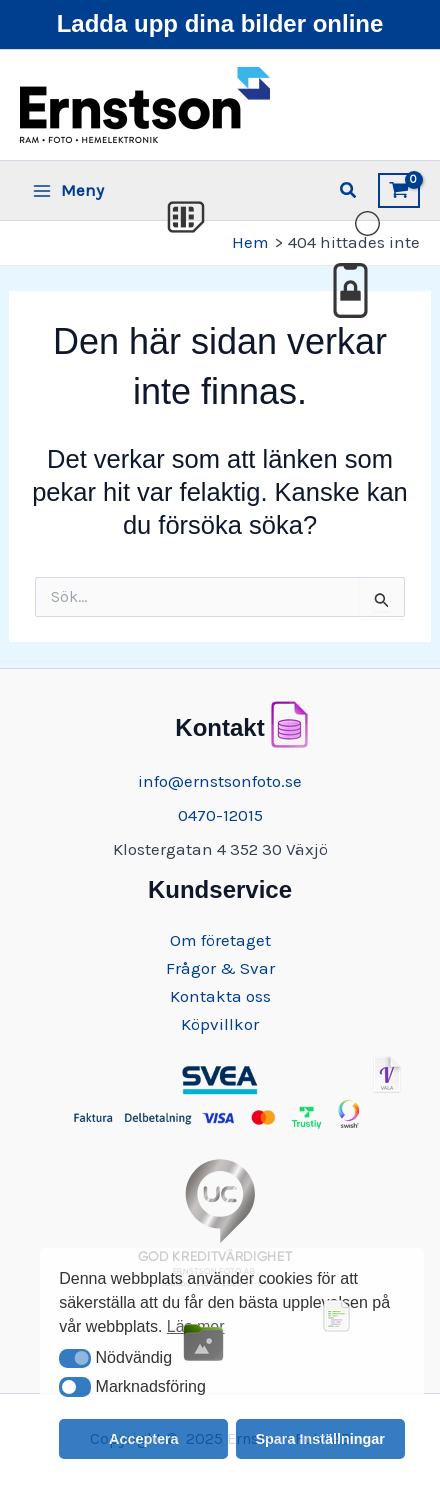  I want to click on indicates fullwidth input mode is active, so click(367, 223).